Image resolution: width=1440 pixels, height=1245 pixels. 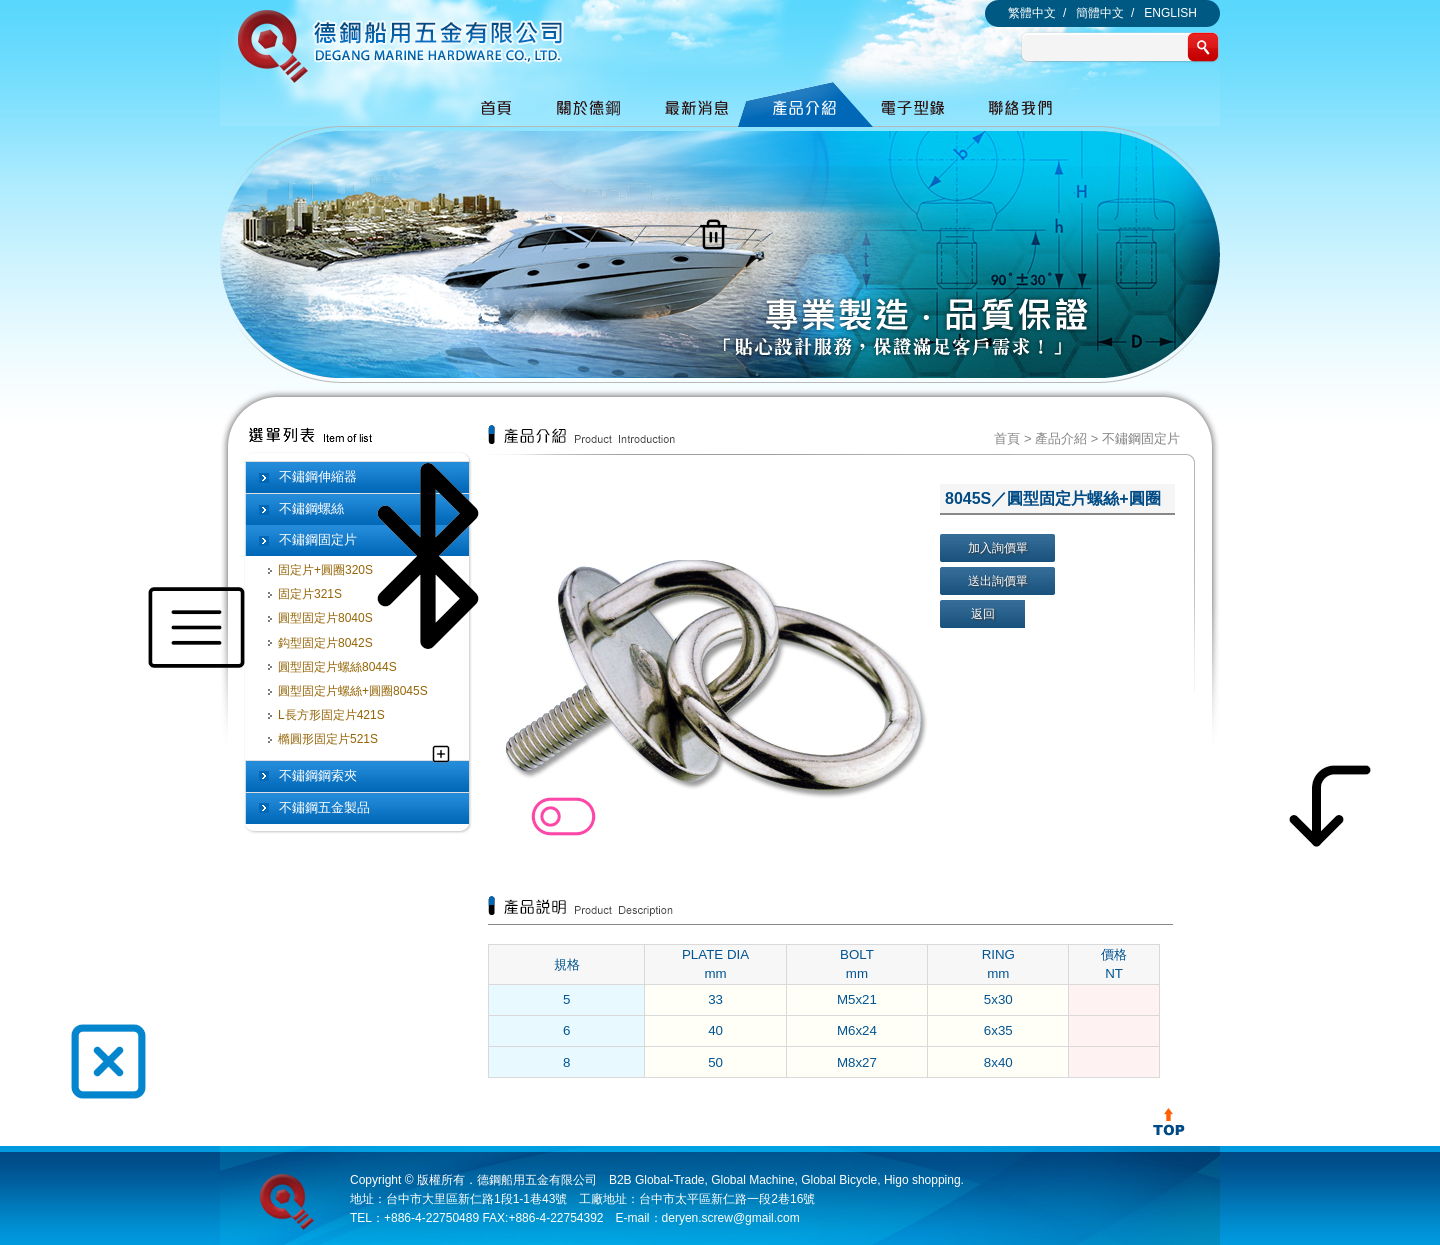 I want to click on add a new item or entry, so click(x=441, y=754).